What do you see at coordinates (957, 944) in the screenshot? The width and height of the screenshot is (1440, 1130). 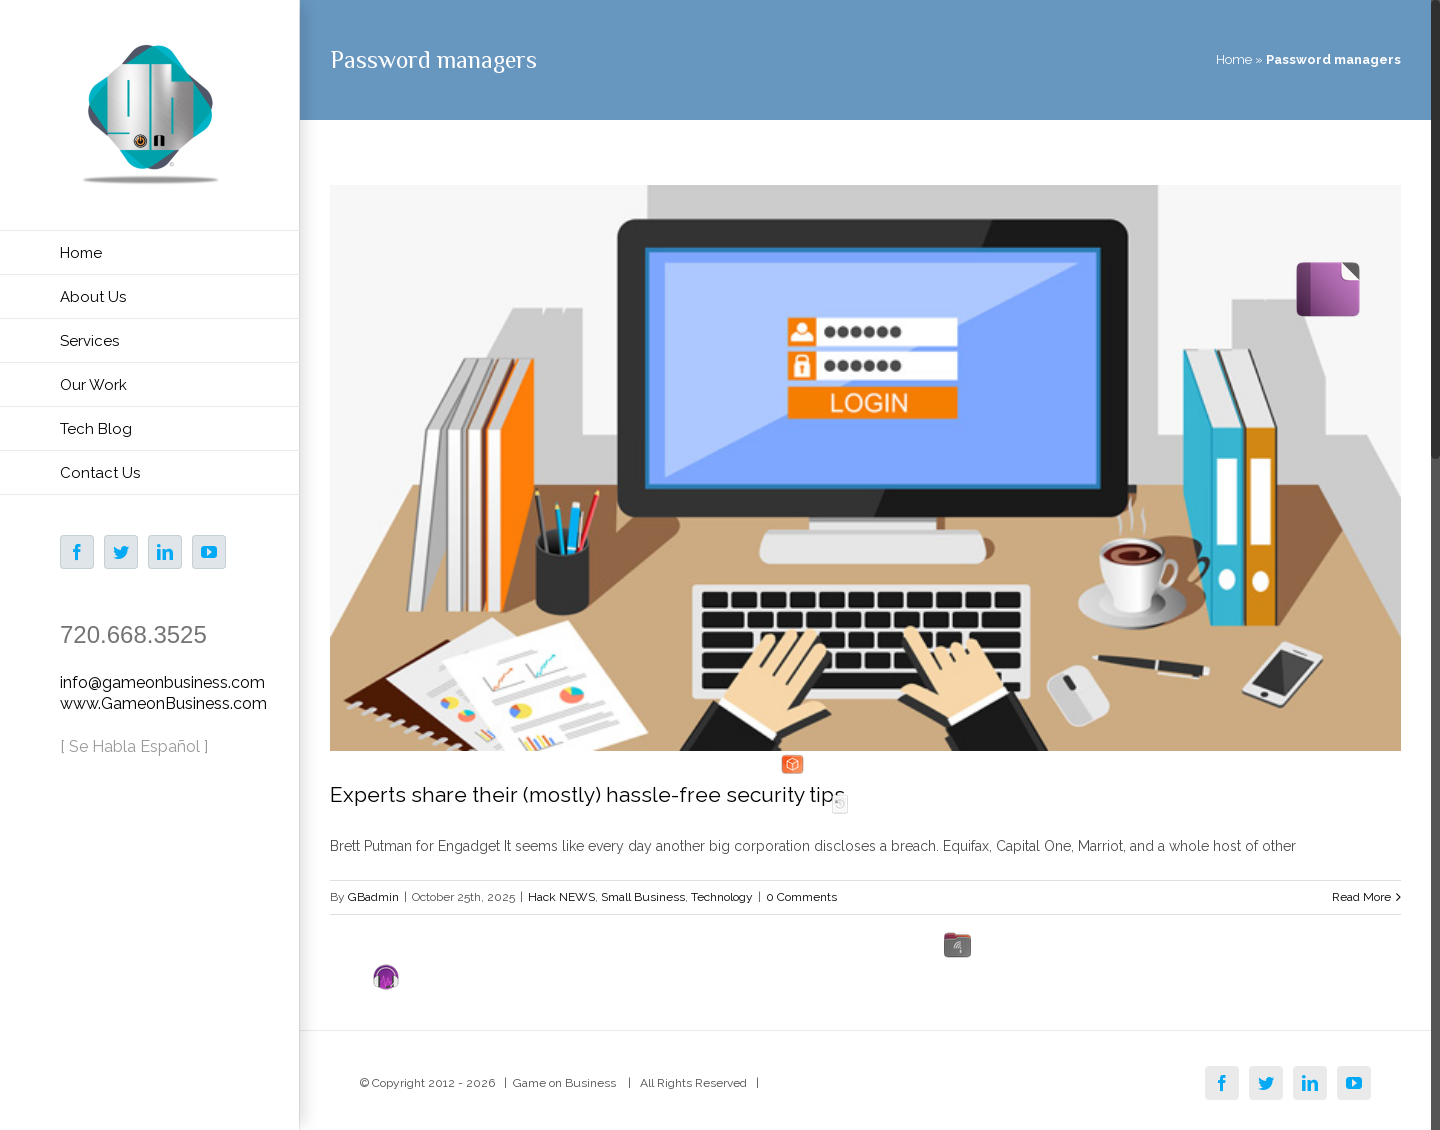 I see `open insync cloud sync folder` at bounding box center [957, 944].